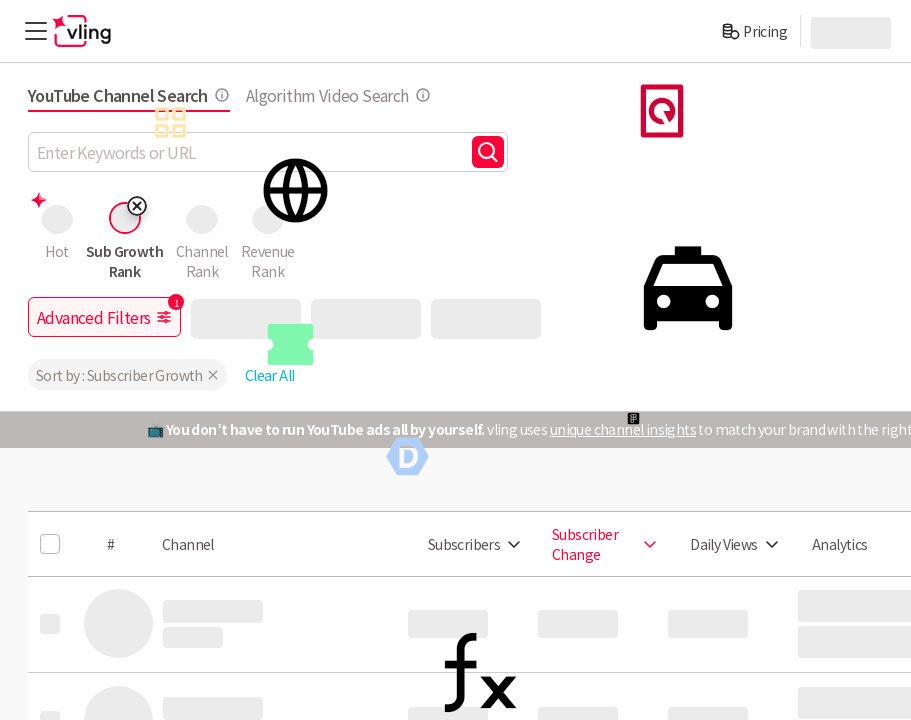 Image resolution: width=911 pixels, height=720 pixels. Describe the element at coordinates (295, 190) in the screenshot. I see `switch to global or international settings` at that location.